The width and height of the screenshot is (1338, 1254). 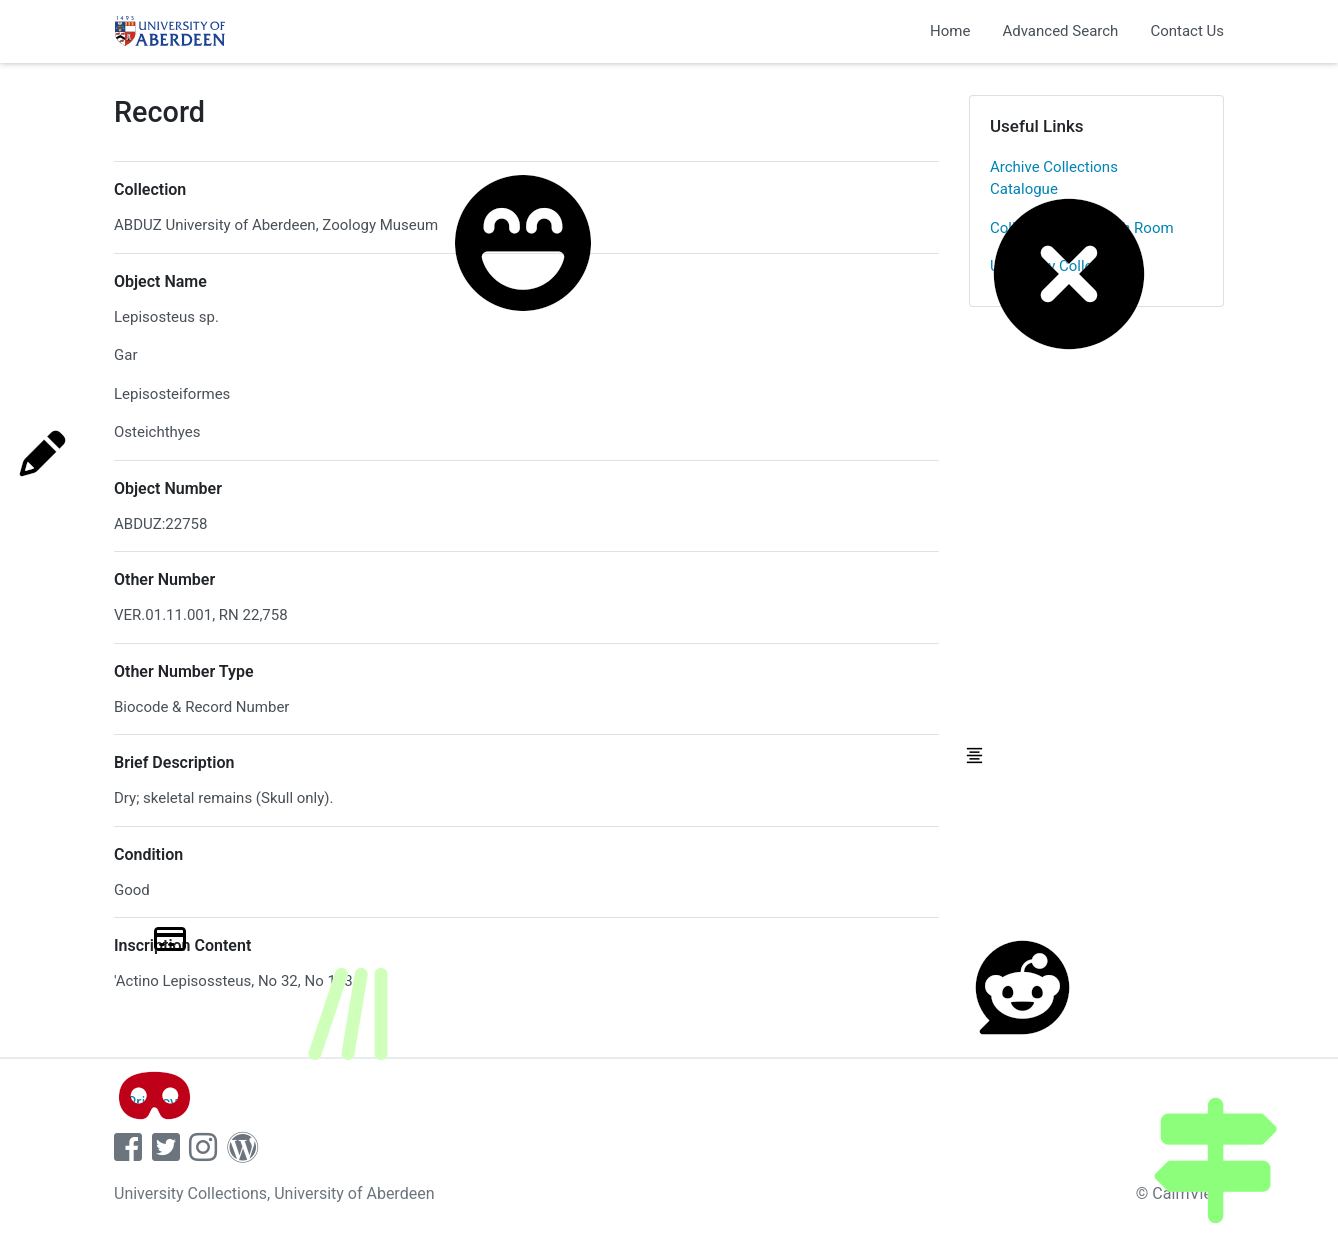 What do you see at coordinates (974, 755) in the screenshot?
I see `center align text` at bounding box center [974, 755].